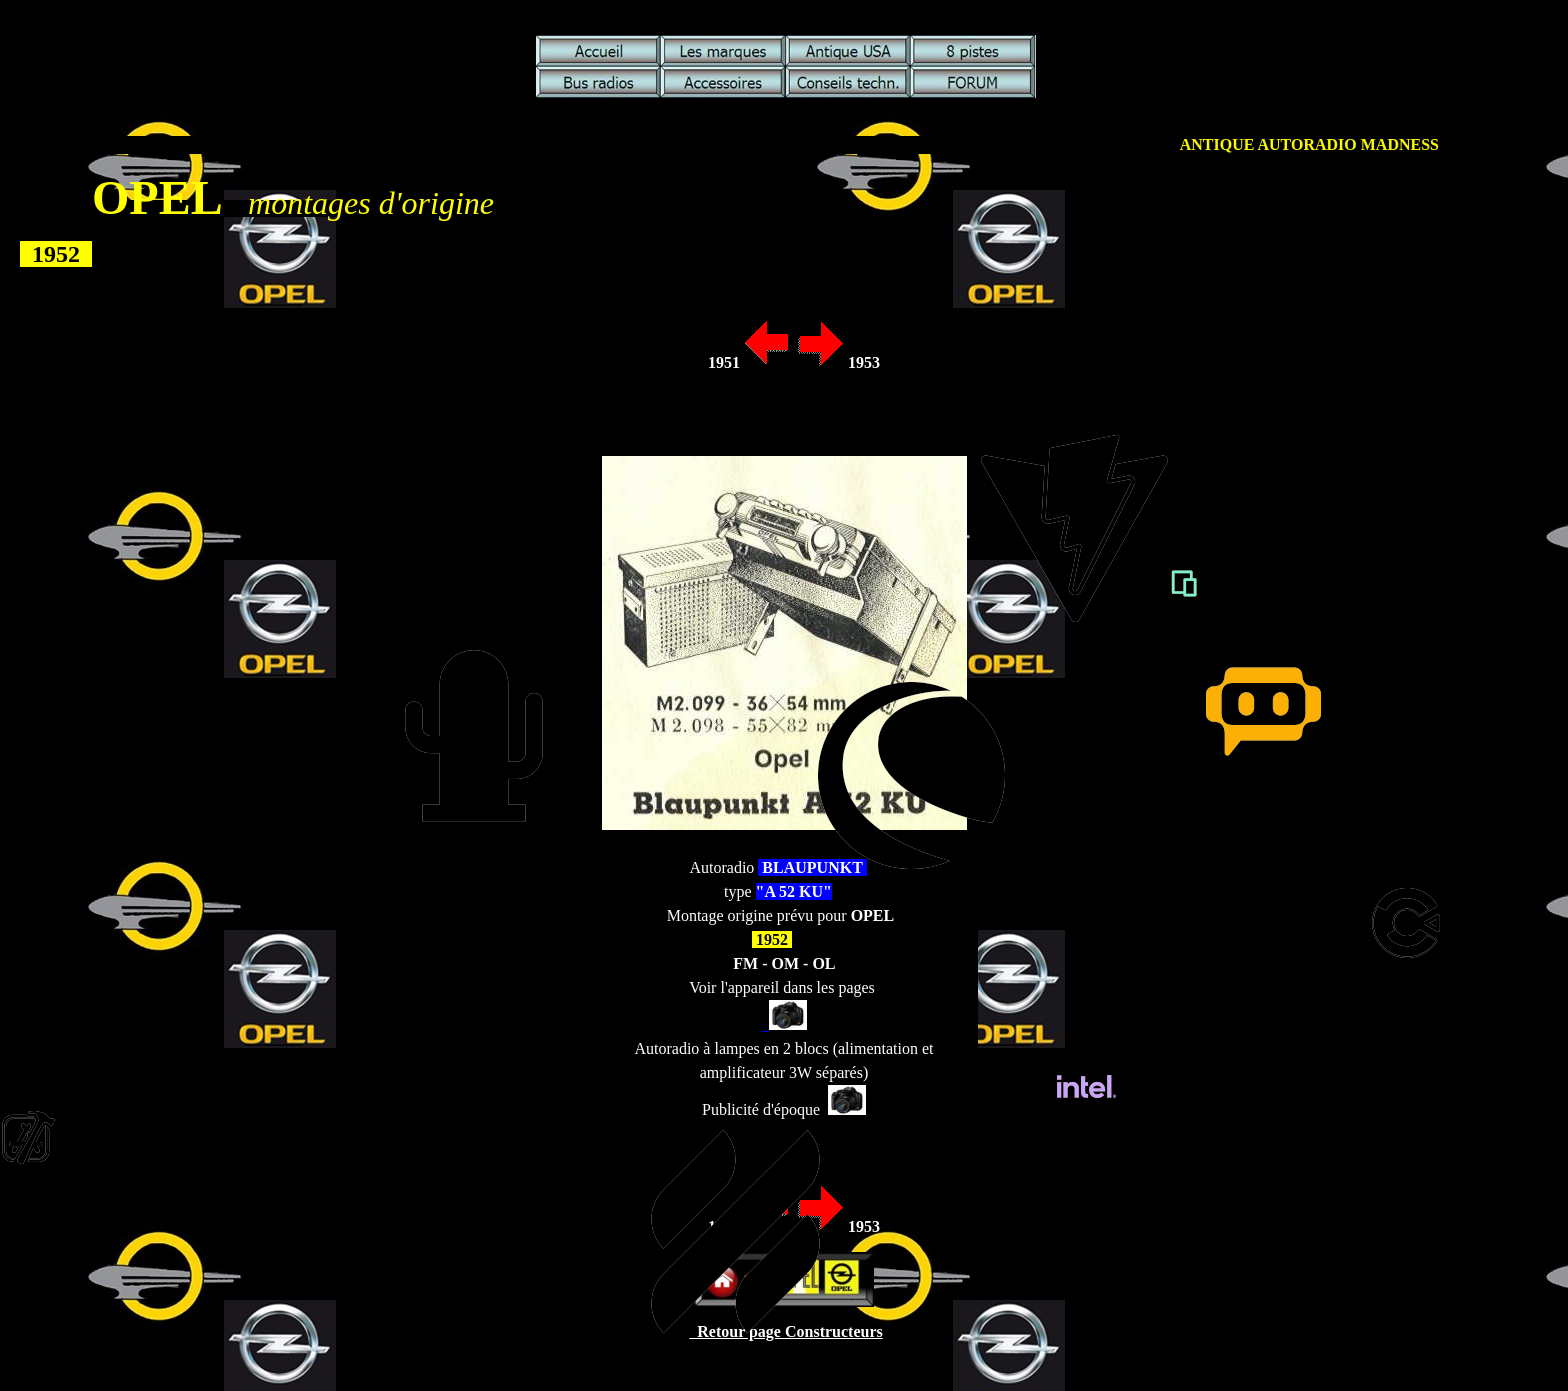  What do you see at coordinates (735, 1231) in the screenshot?
I see `Help Scout logo` at bounding box center [735, 1231].